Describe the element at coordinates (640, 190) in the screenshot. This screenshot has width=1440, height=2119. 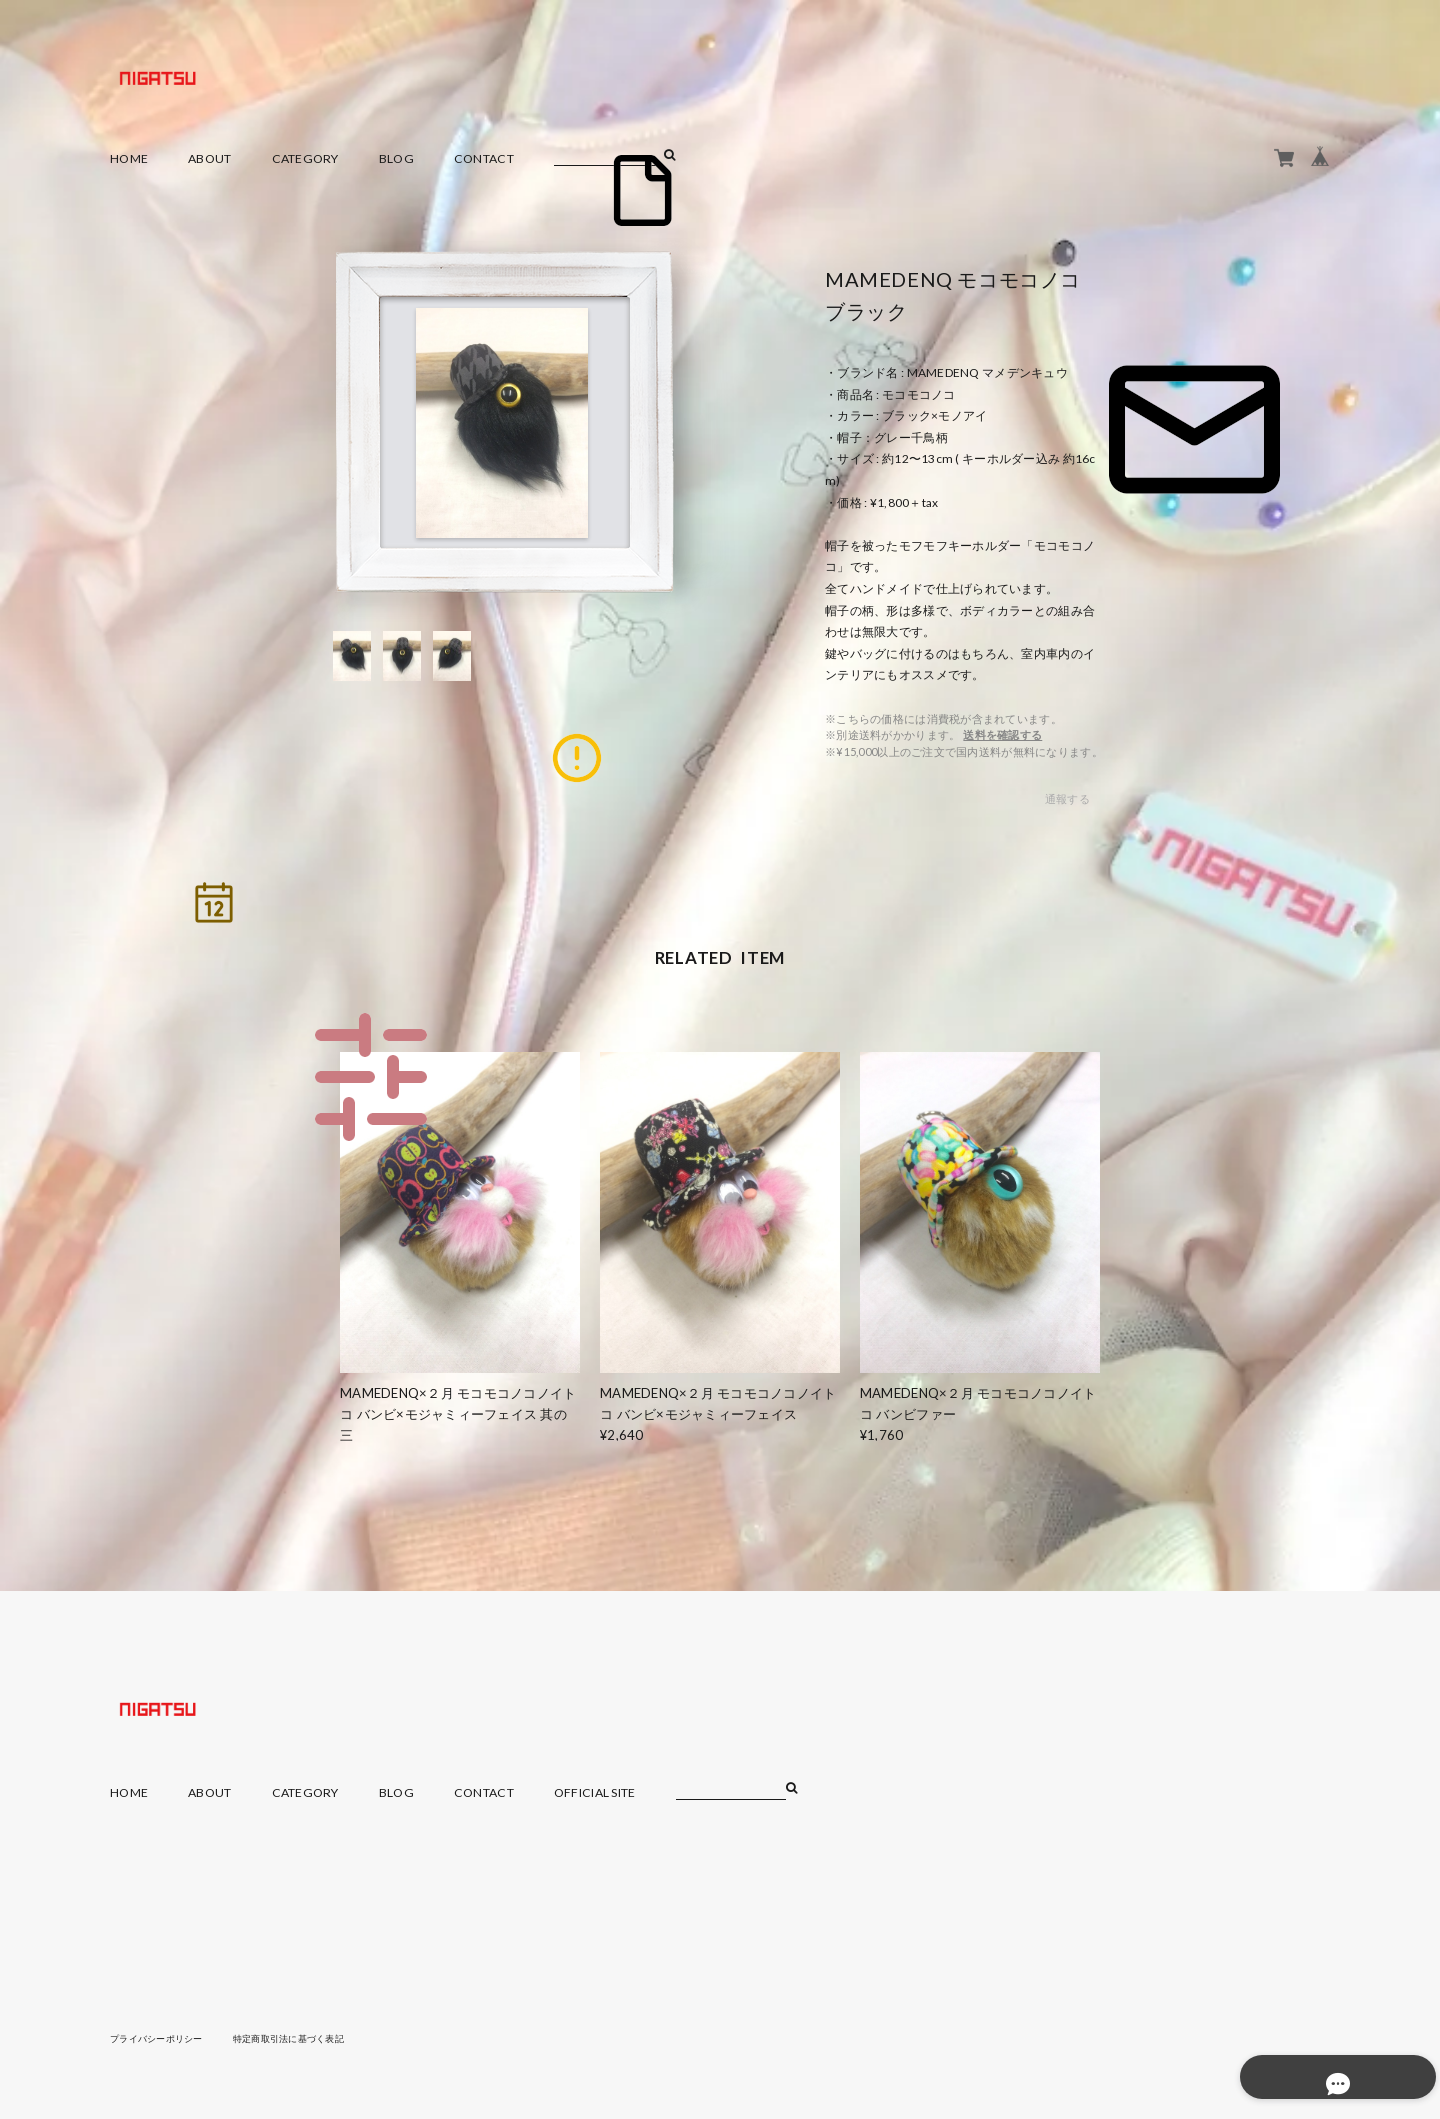
I see `view or open a file` at that location.